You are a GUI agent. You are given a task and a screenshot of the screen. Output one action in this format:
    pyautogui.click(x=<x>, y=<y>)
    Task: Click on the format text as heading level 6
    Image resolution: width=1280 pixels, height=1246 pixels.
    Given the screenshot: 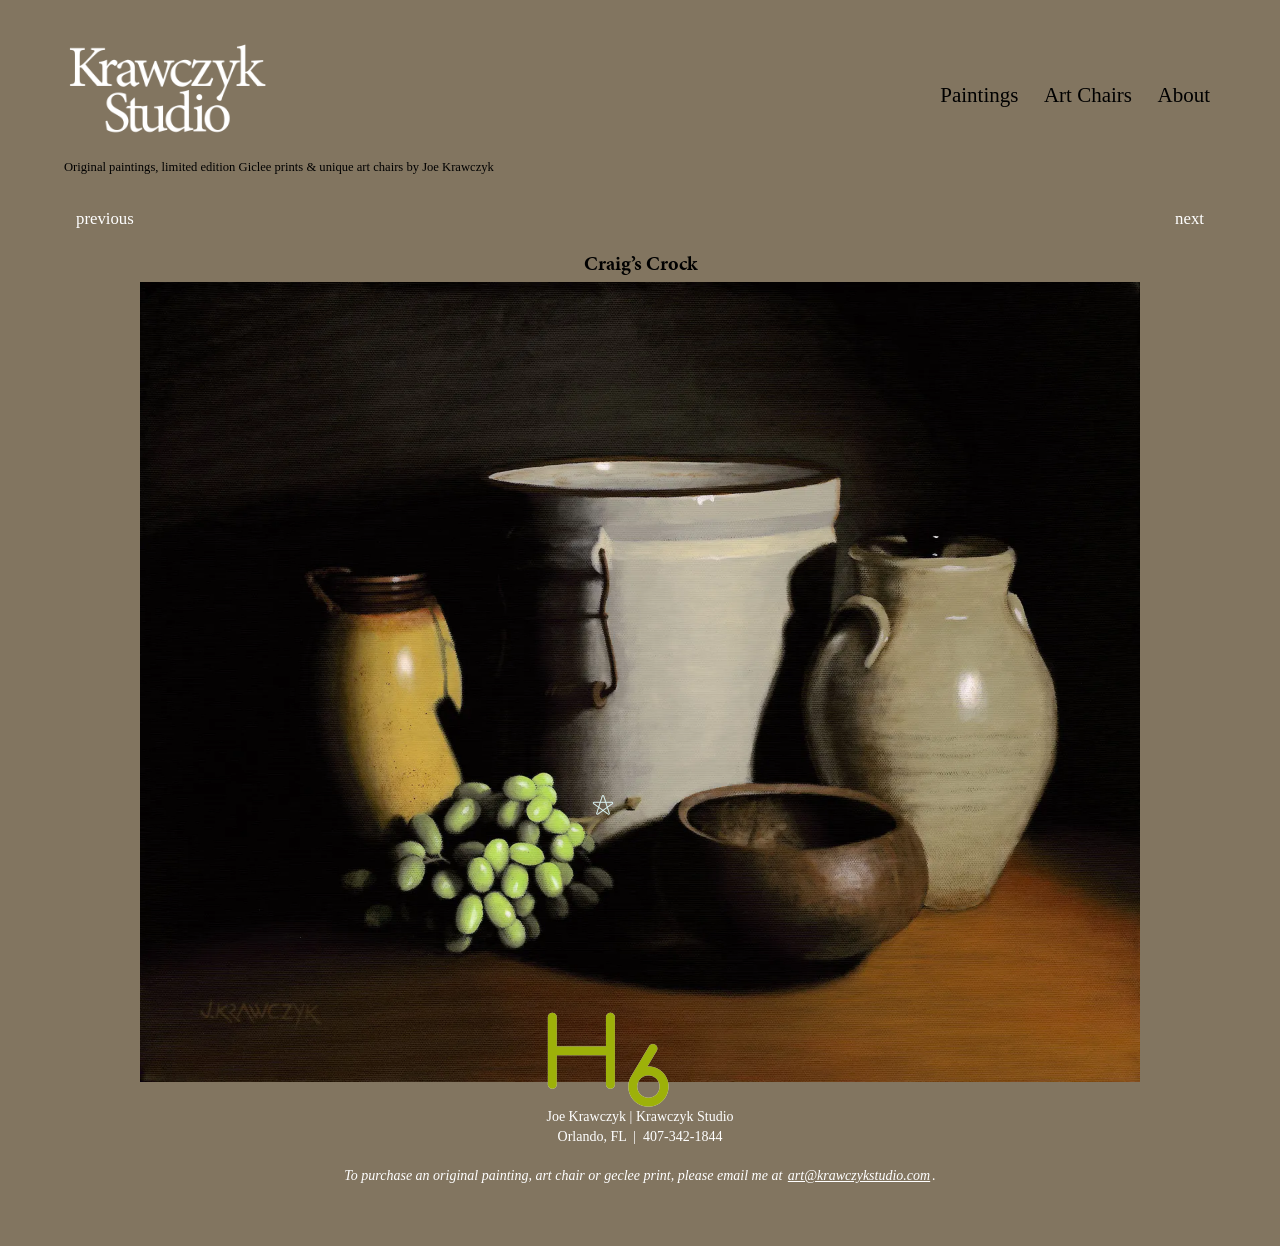 What is the action you would take?
    pyautogui.click(x=601, y=1057)
    